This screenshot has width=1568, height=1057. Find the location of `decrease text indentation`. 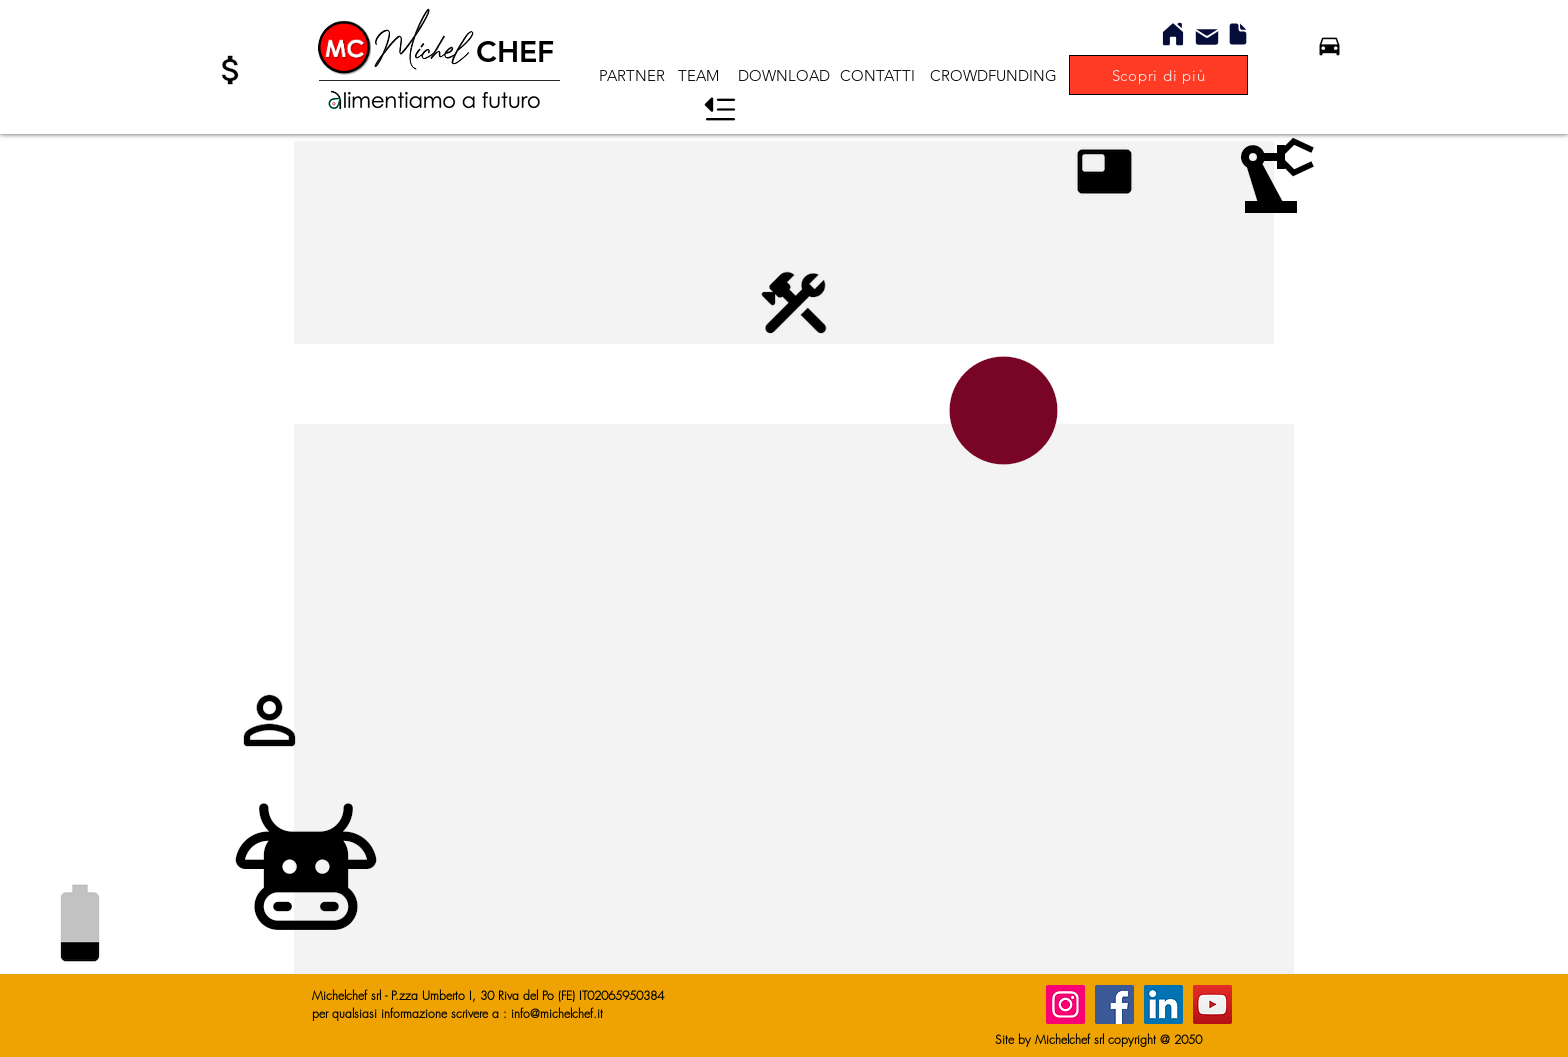

decrease text indentation is located at coordinates (720, 109).